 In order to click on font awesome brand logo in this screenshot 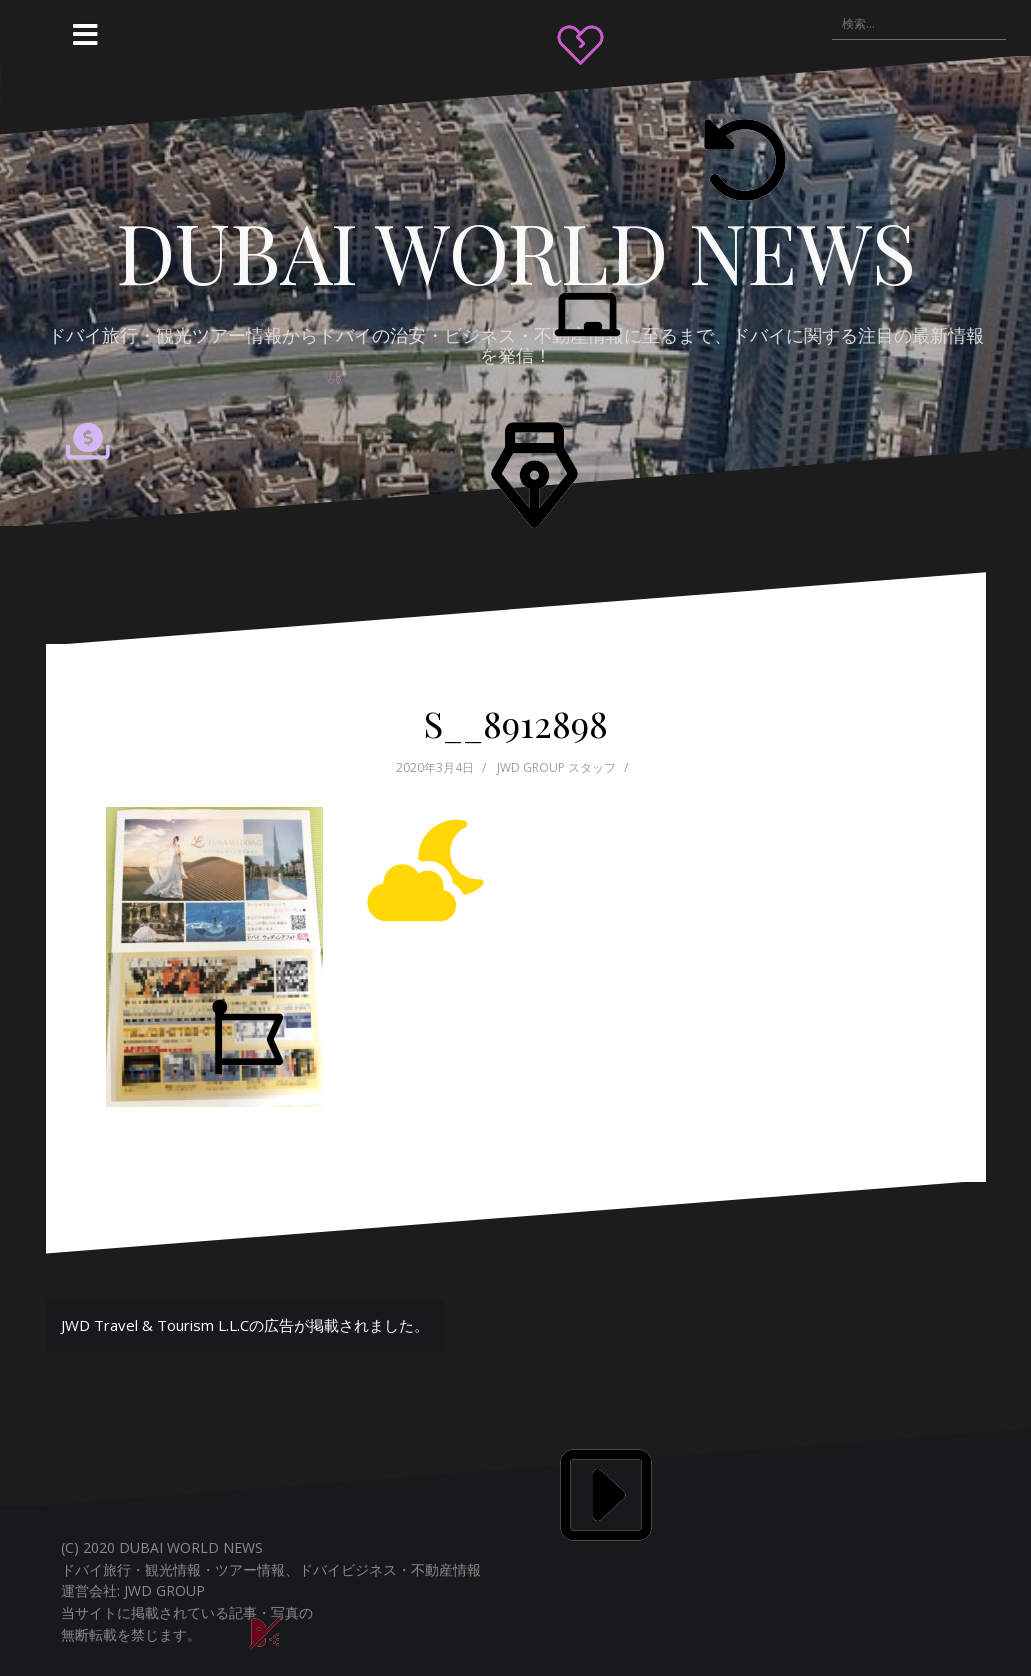, I will do `click(248, 1037)`.